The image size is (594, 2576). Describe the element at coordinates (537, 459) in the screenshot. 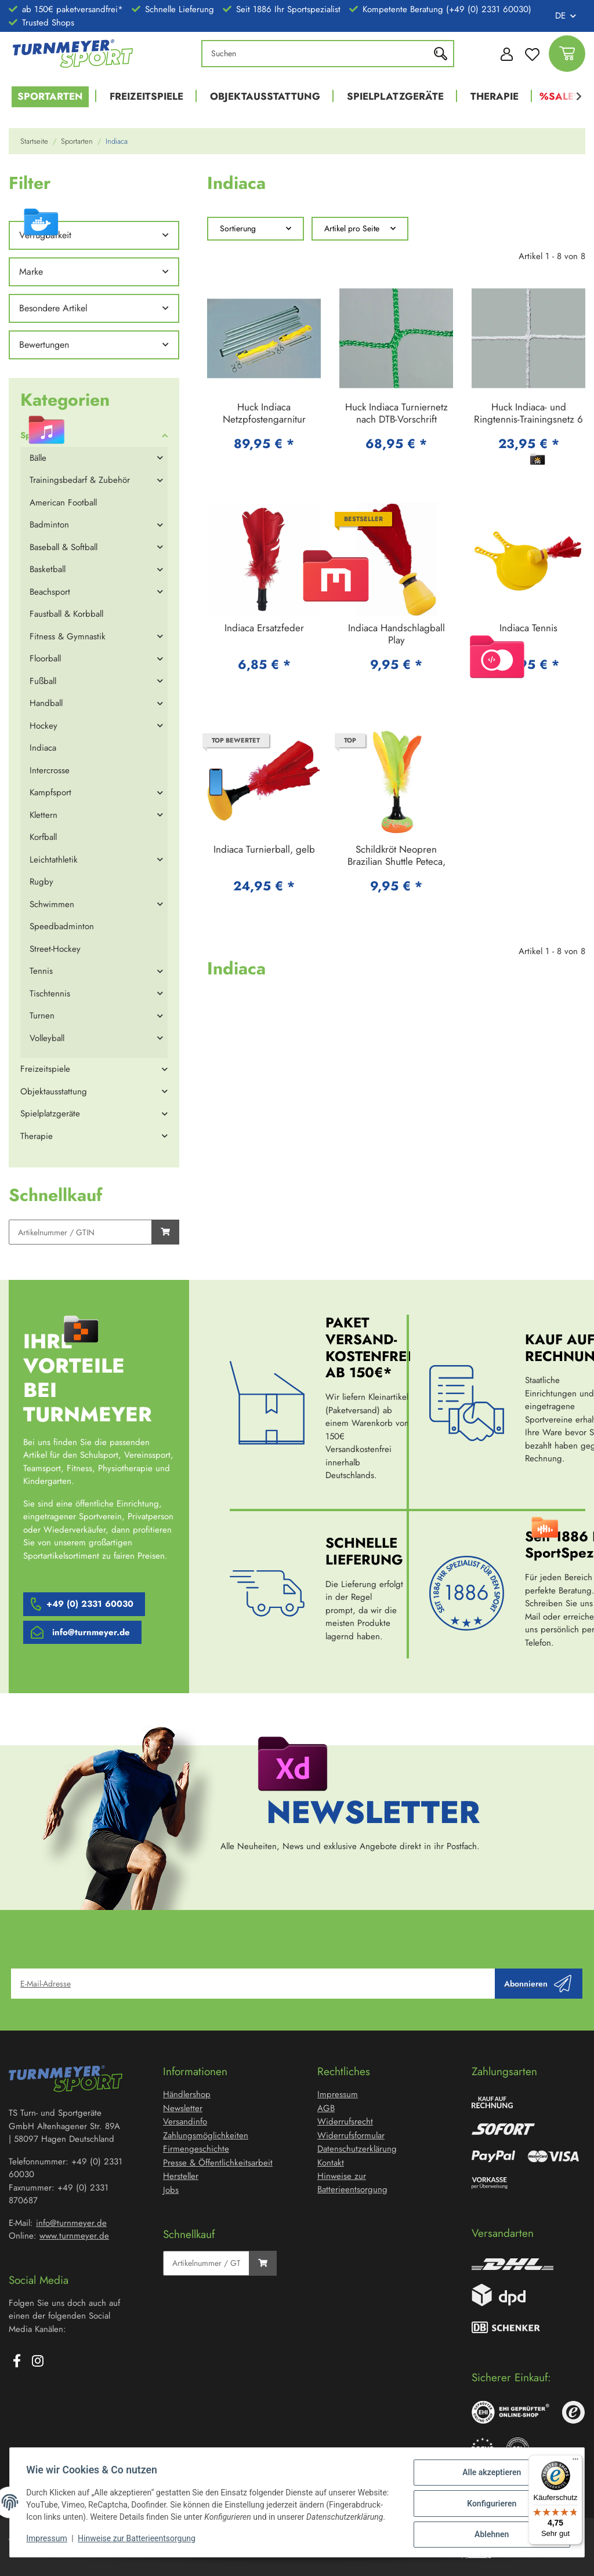

I see `open folder containing svg files` at that location.